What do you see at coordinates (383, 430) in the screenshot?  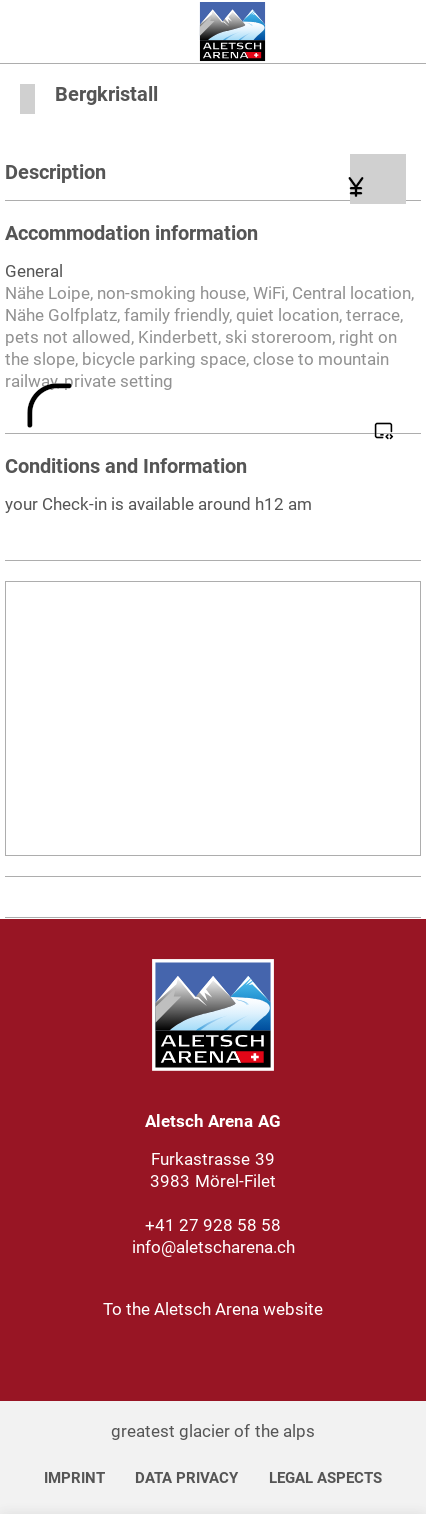 I see `open code editor on tablet device` at bounding box center [383, 430].